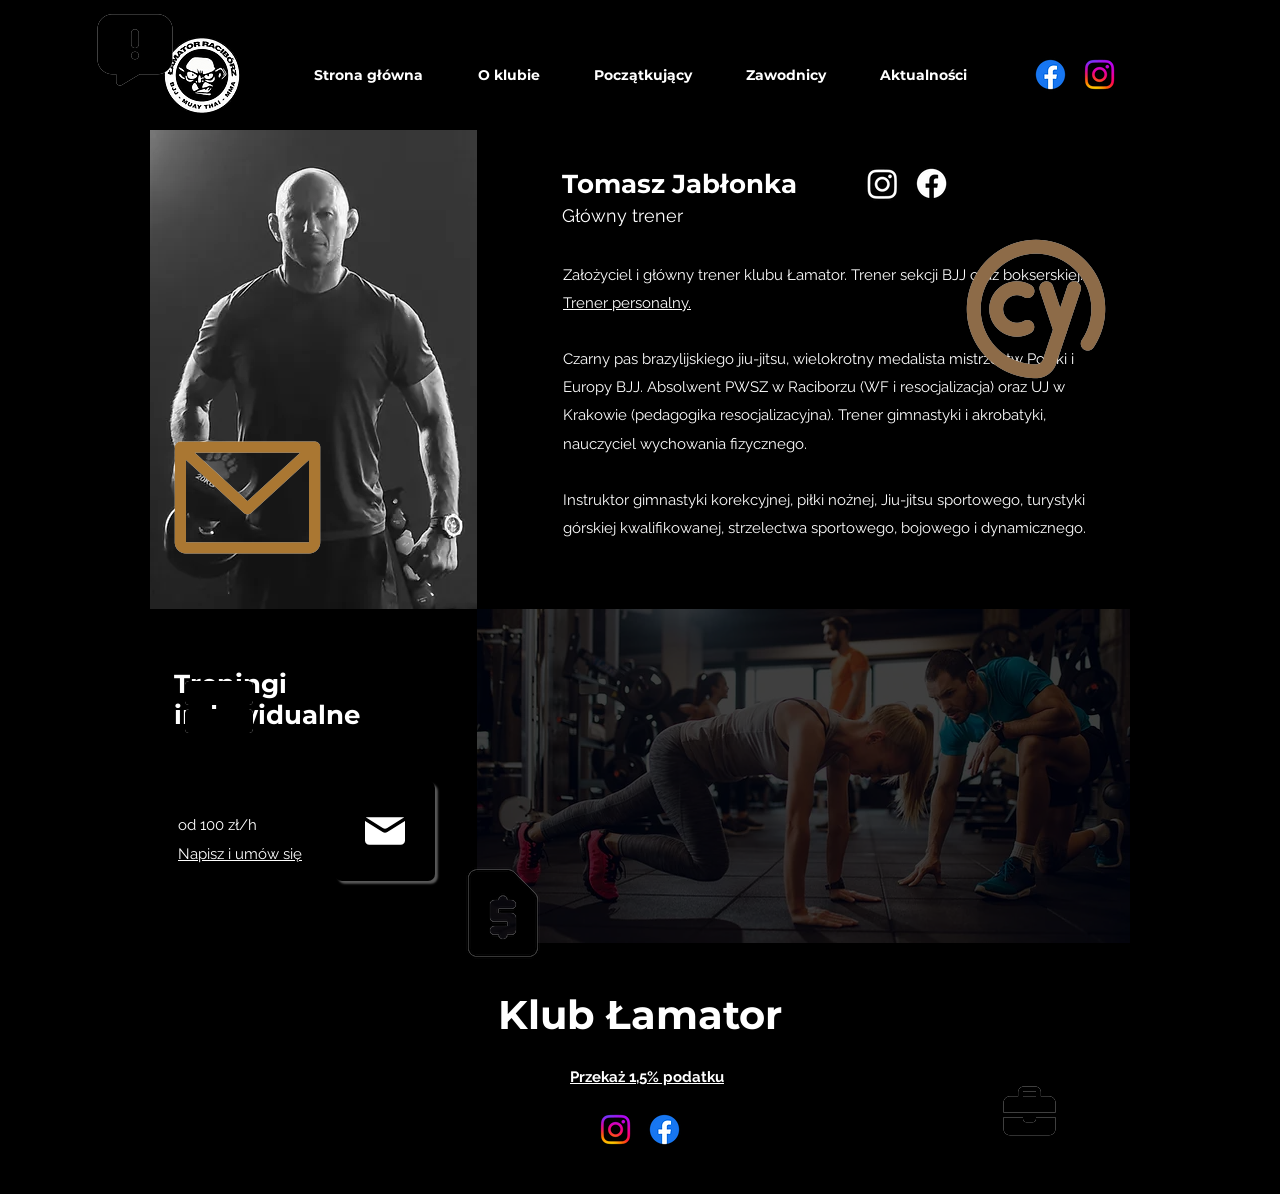  I want to click on access work or business-related content, so click(1029, 1112).